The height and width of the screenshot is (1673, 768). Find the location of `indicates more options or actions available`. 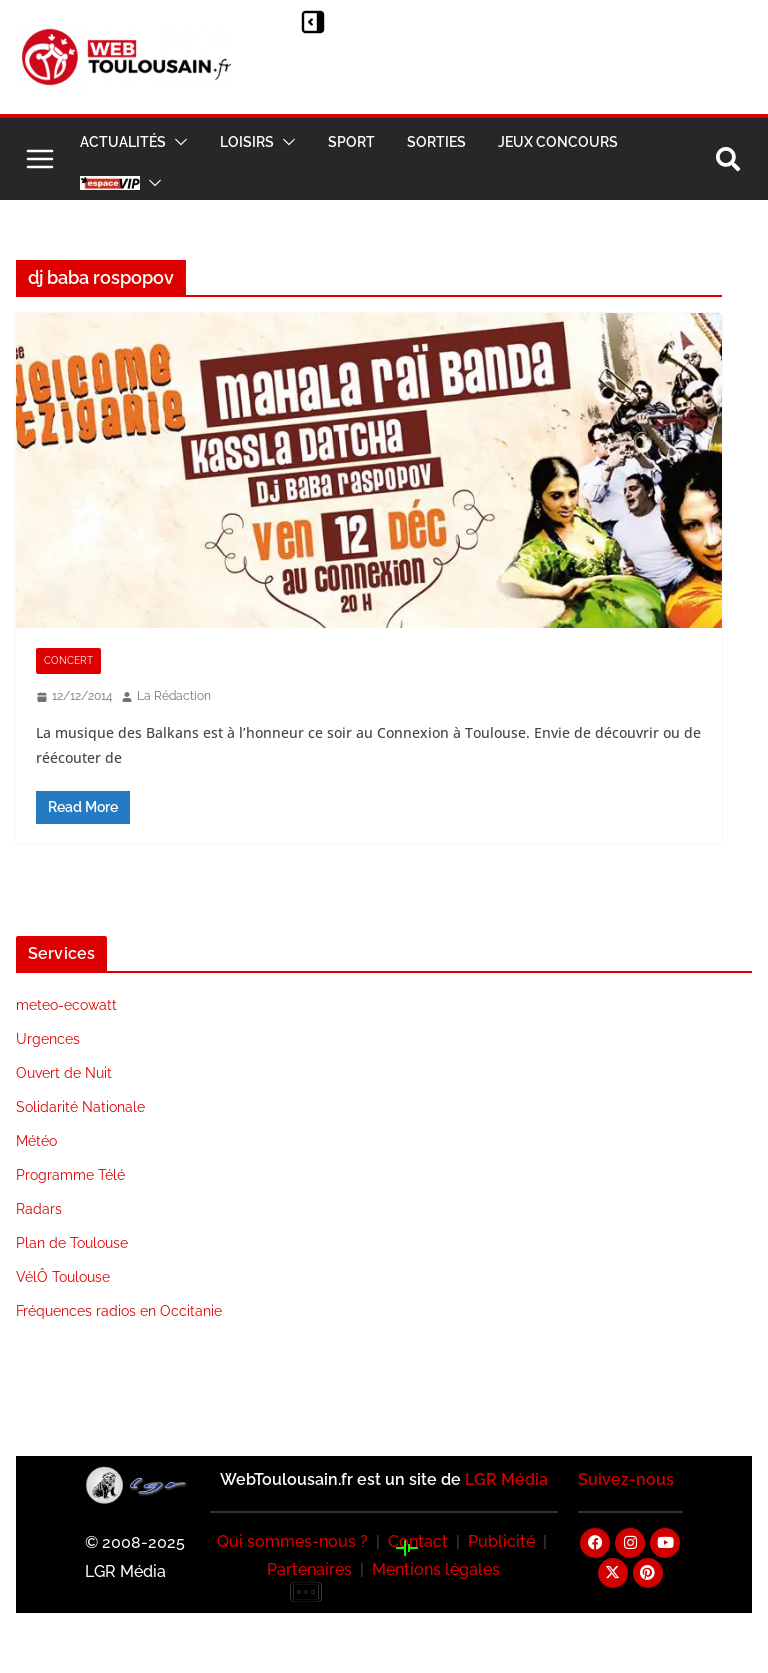

indicates more options or actions available is located at coordinates (306, 1592).